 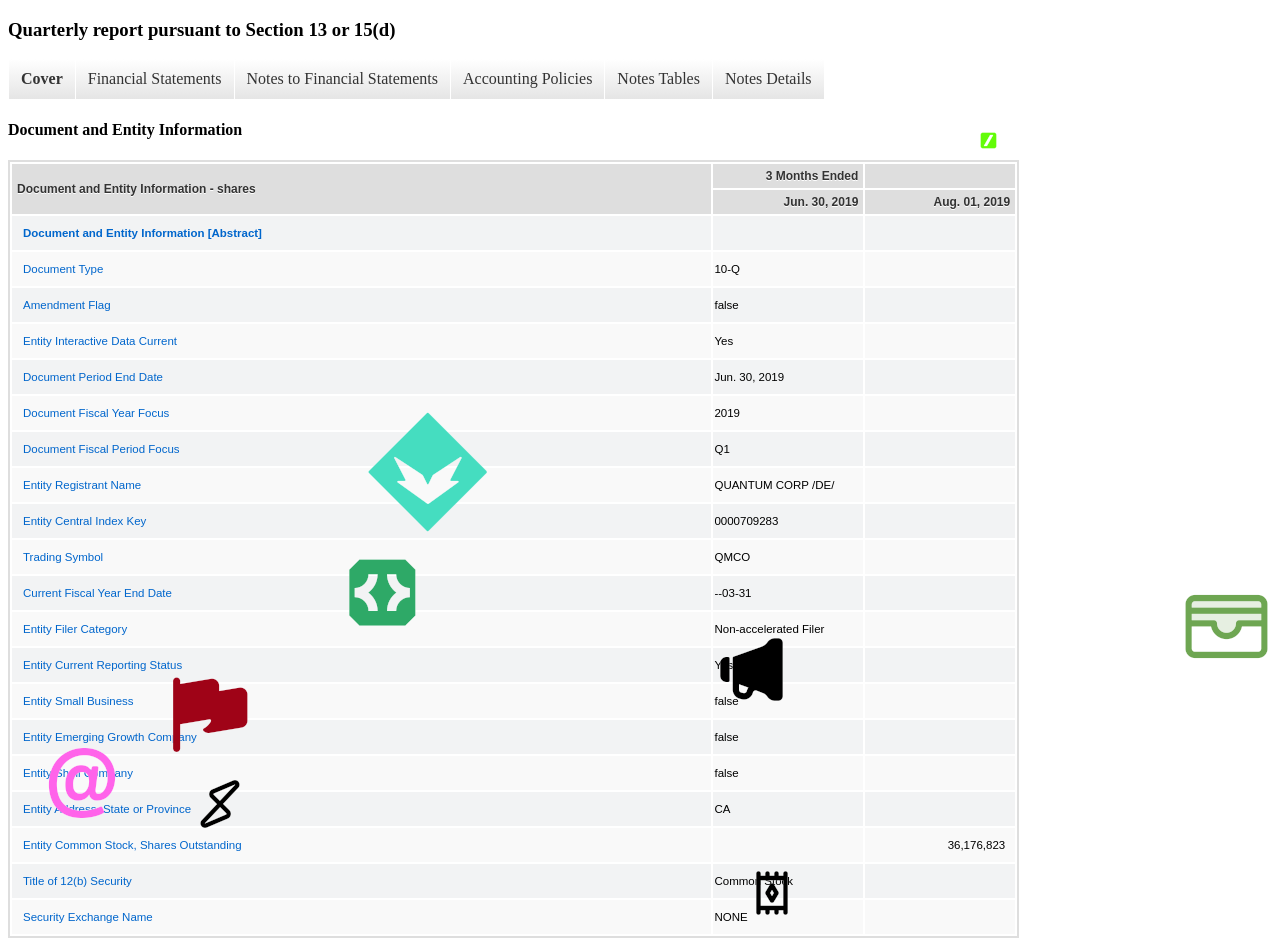 I want to click on view or manage home decor items, so click(x=772, y=893).